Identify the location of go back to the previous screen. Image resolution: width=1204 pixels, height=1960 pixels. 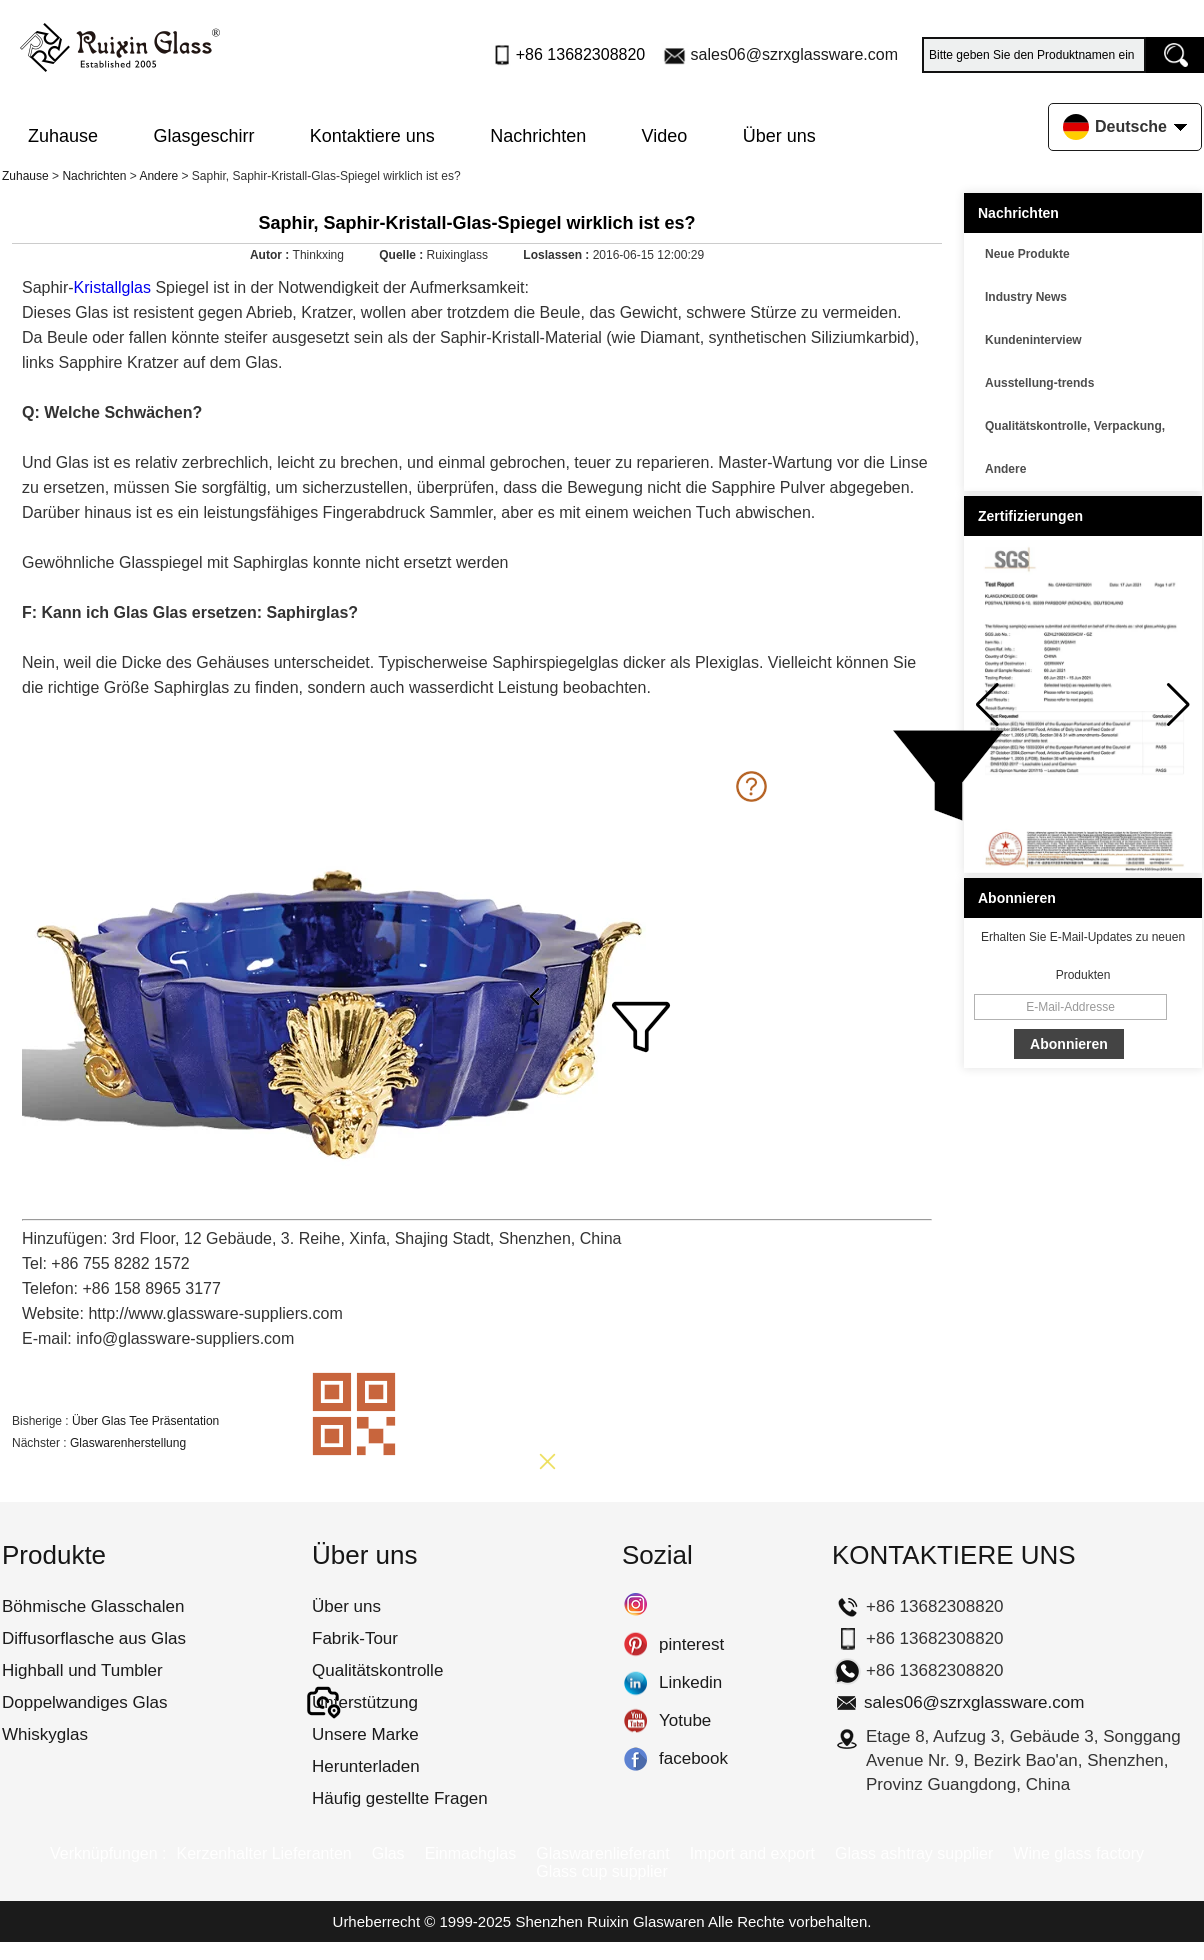
(534, 996).